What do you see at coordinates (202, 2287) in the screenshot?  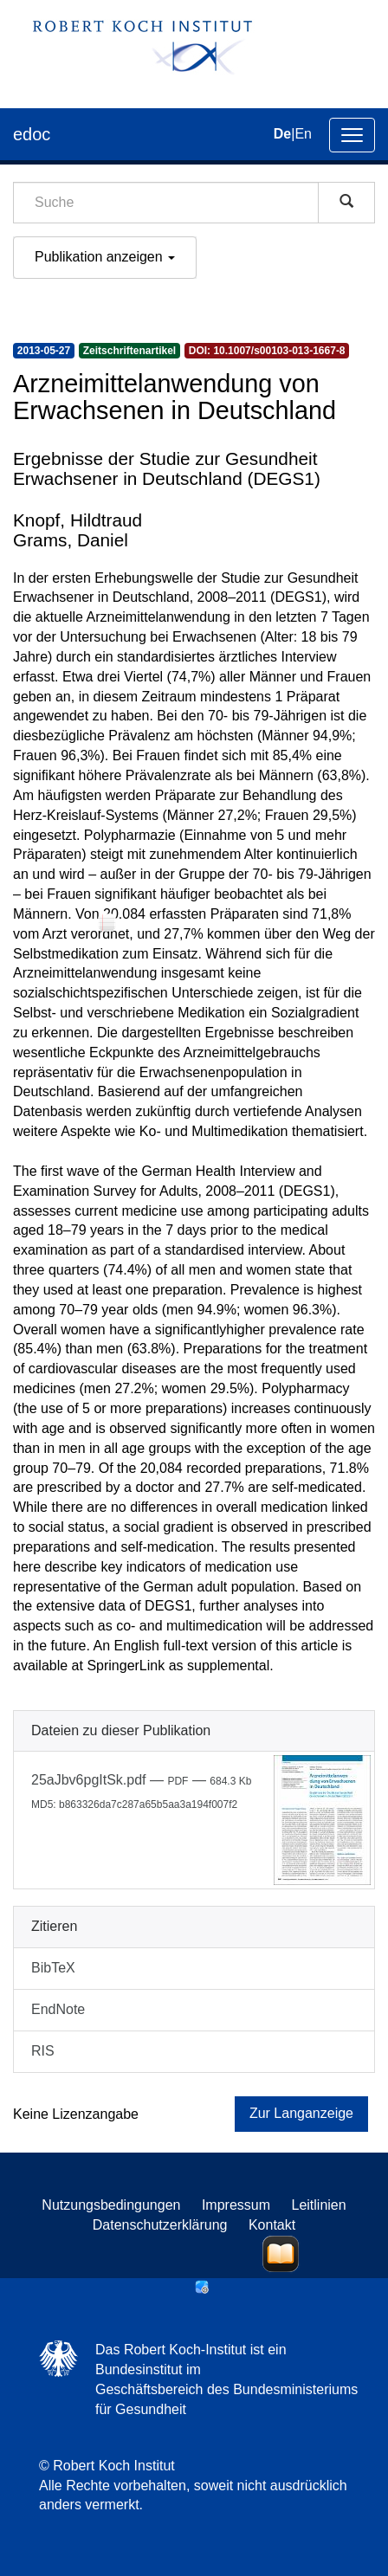 I see `configure network and workgroup settings` at bounding box center [202, 2287].